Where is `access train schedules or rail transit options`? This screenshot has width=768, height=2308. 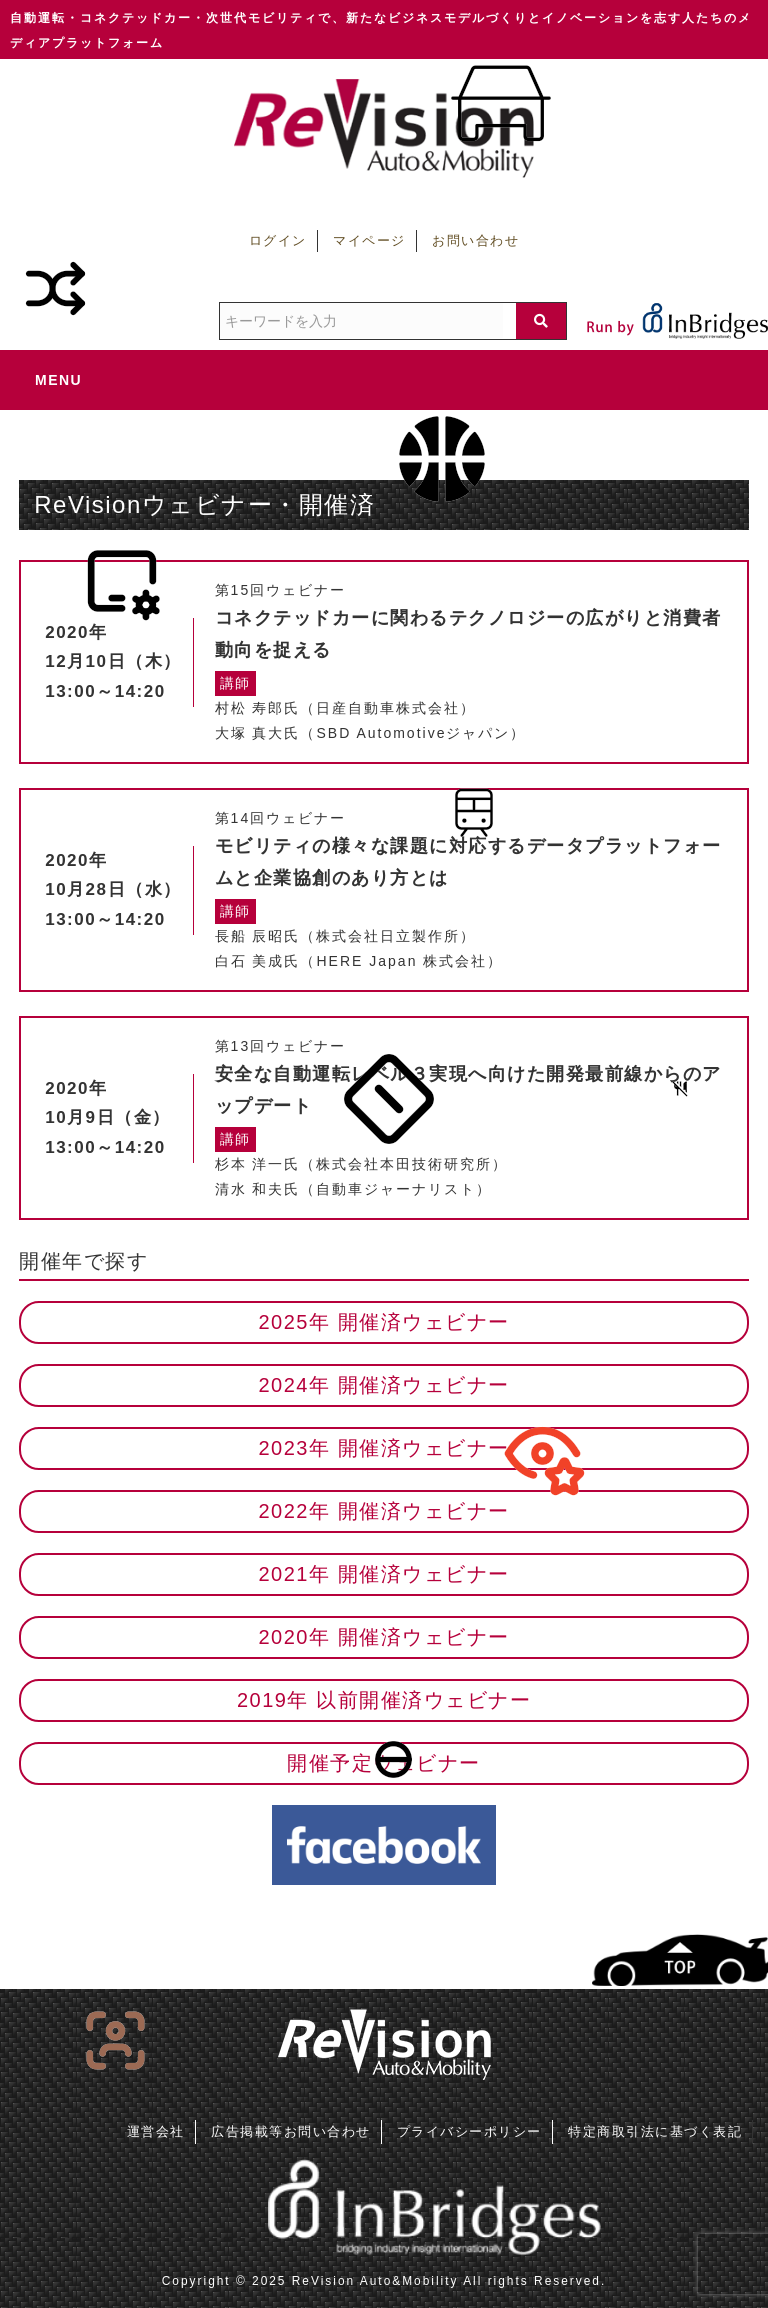
access train schedules or rail transit options is located at coordinates (474, 811).